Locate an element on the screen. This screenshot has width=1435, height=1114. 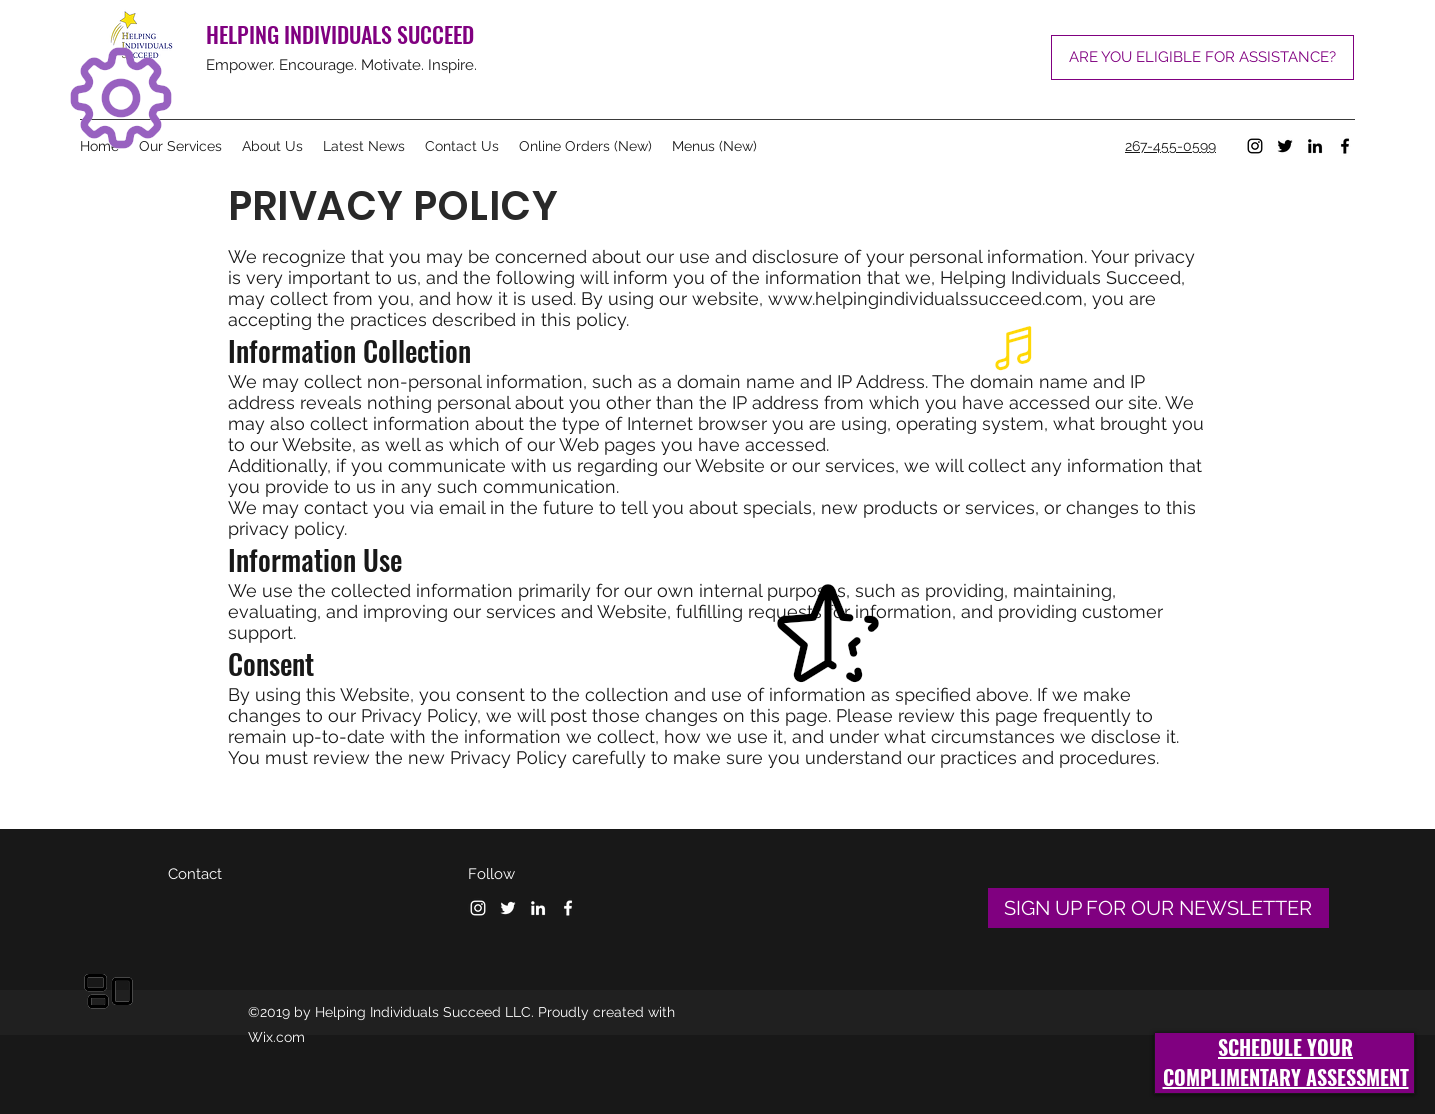
view grouped elements or layouts is located at coordinates (108, 989).